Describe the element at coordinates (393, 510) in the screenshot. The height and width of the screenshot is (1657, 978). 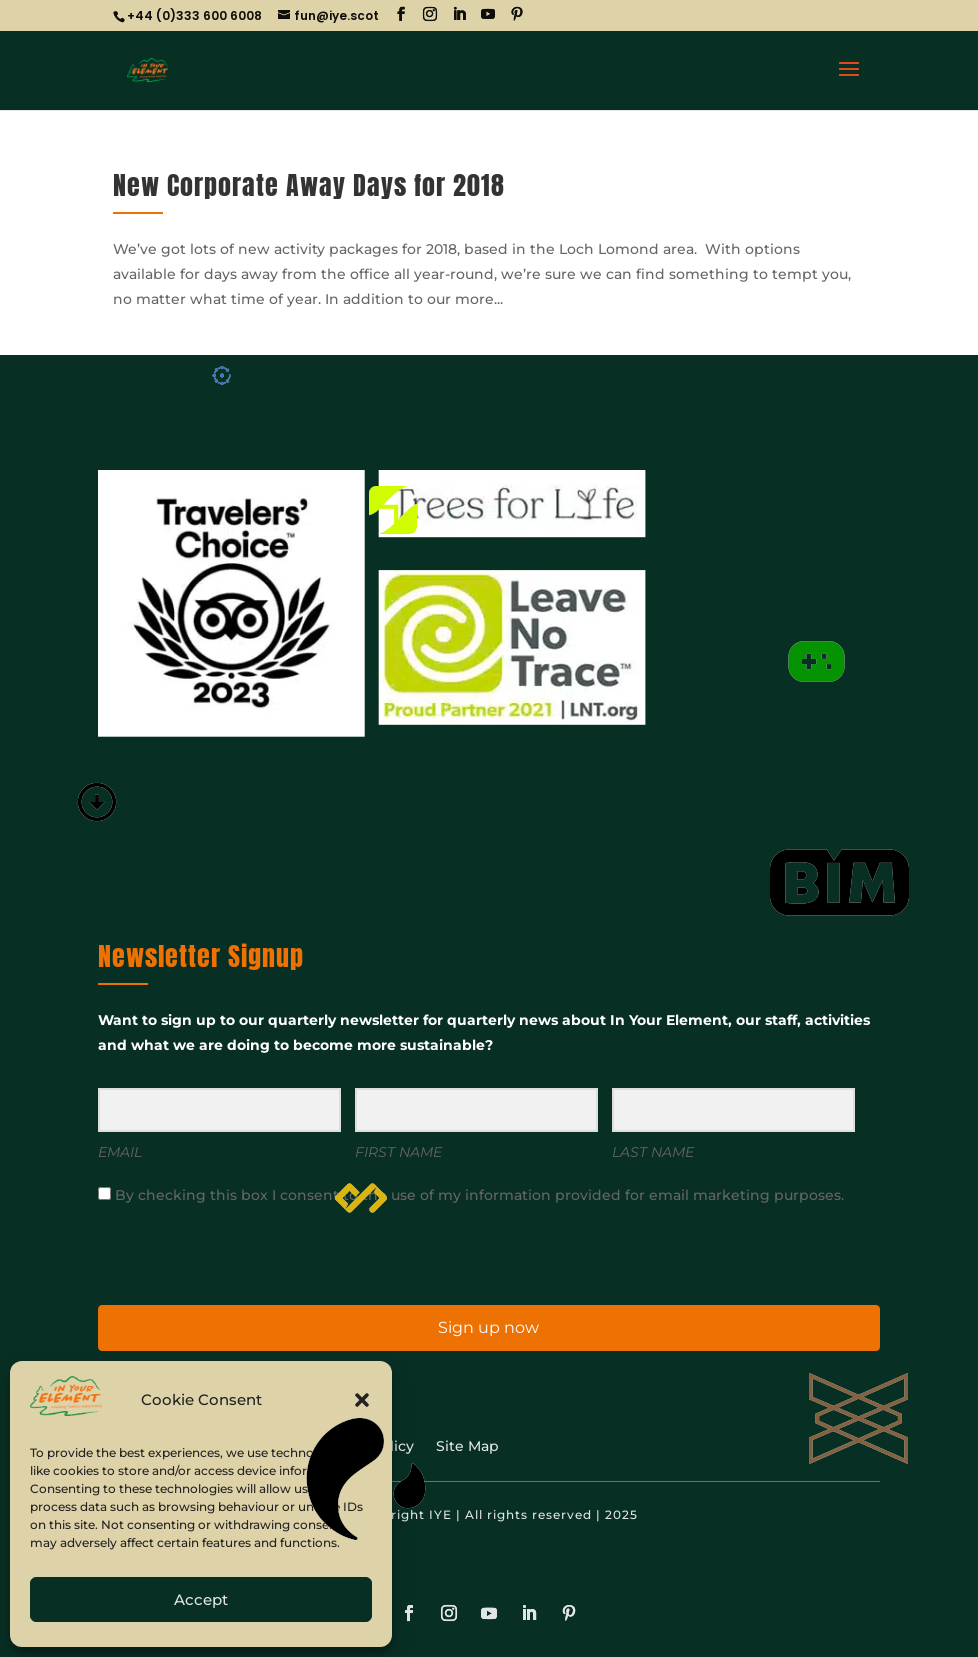
I see `open Coggle mind mapping app` at that location.